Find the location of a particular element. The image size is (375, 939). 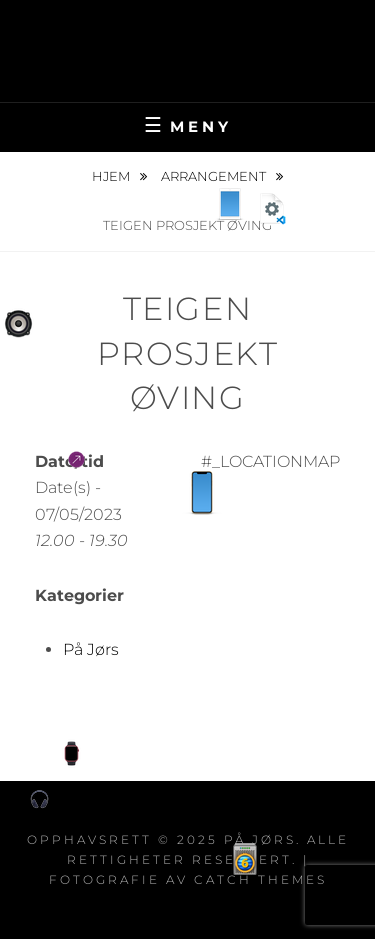

connect bluetooth headphones is located at coordinates (39, 799).